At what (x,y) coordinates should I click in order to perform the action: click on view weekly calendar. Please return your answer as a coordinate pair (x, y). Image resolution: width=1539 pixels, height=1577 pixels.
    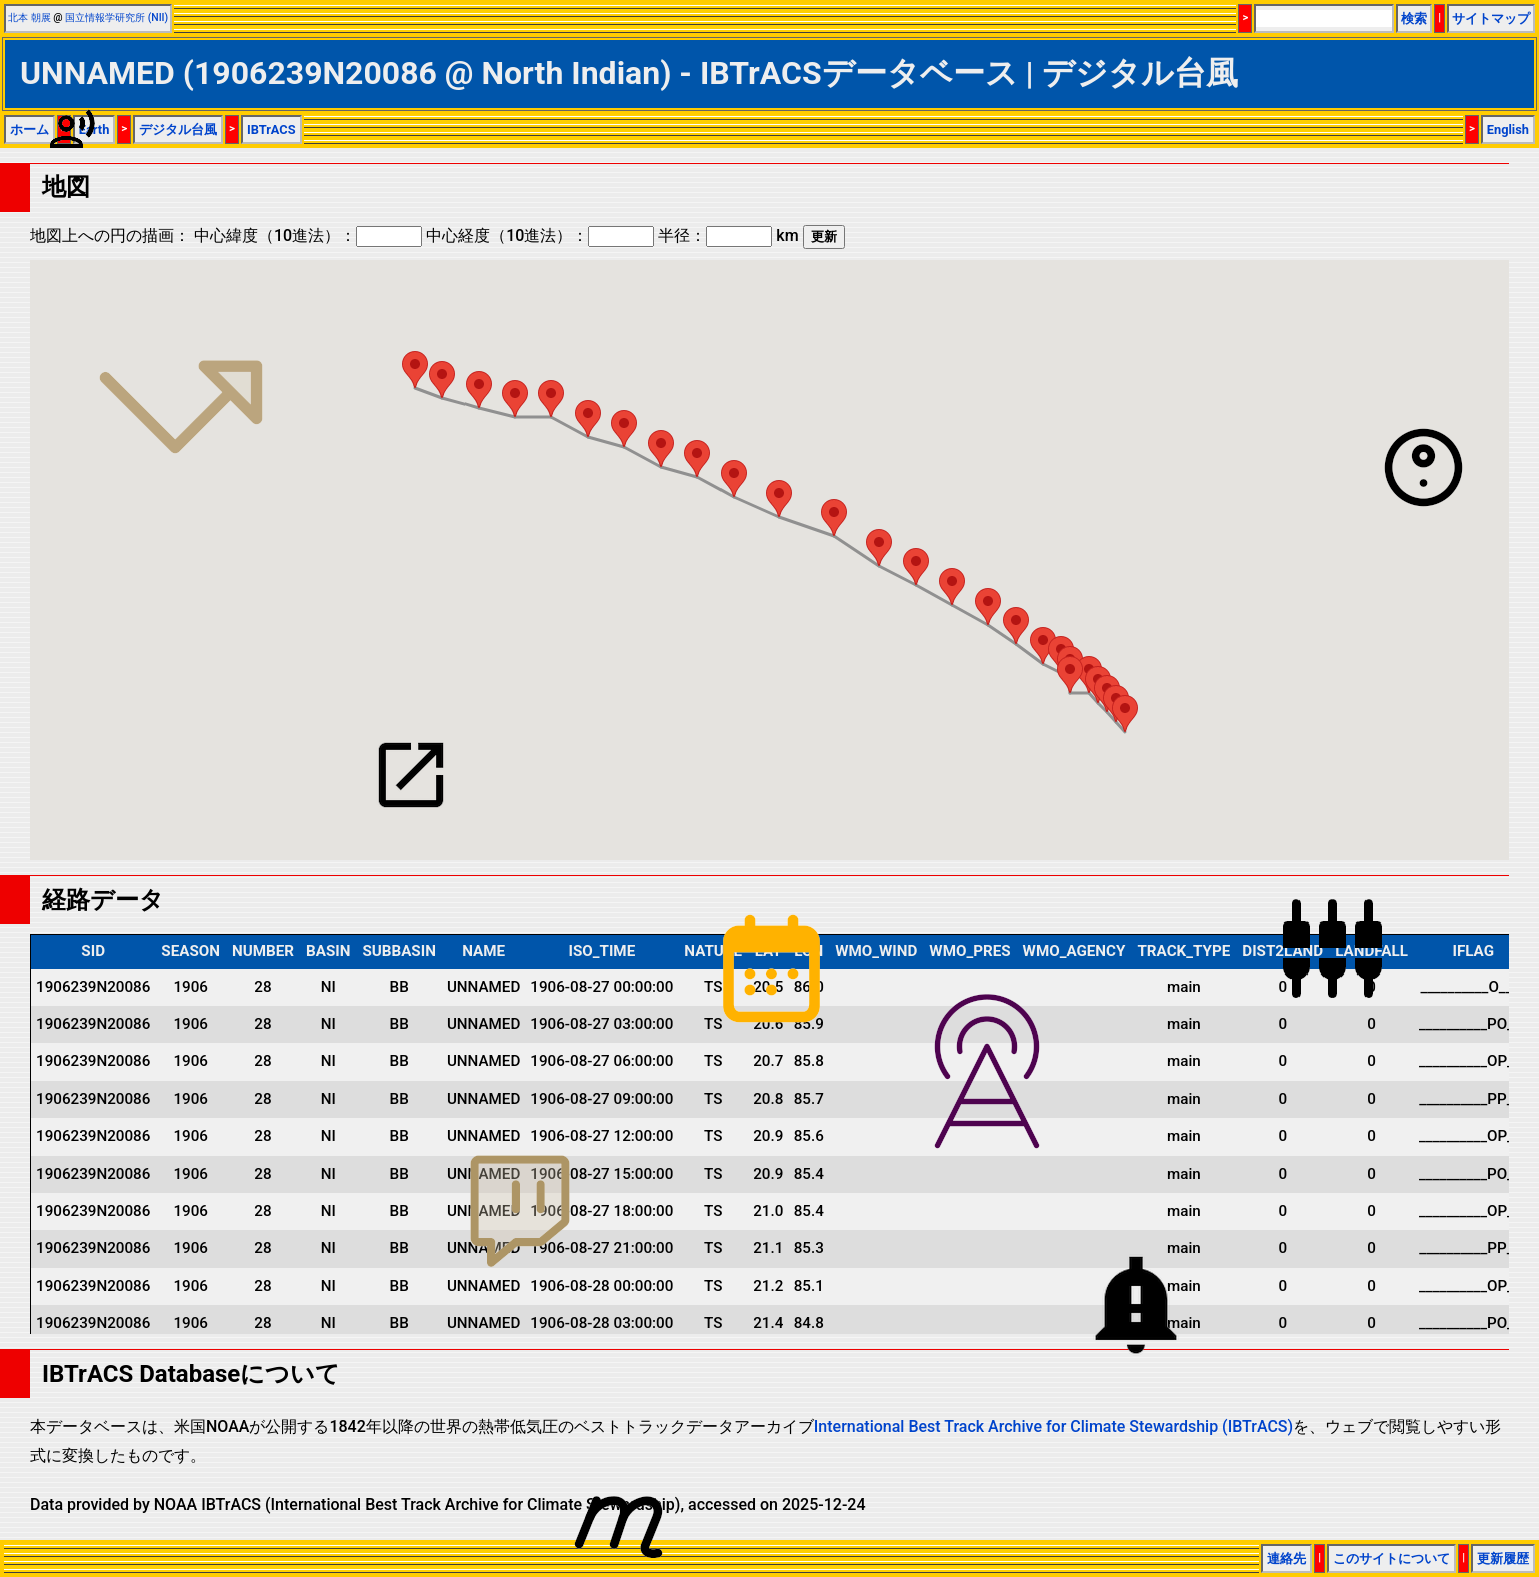
    Looking at the image, I should click on (771, 968).